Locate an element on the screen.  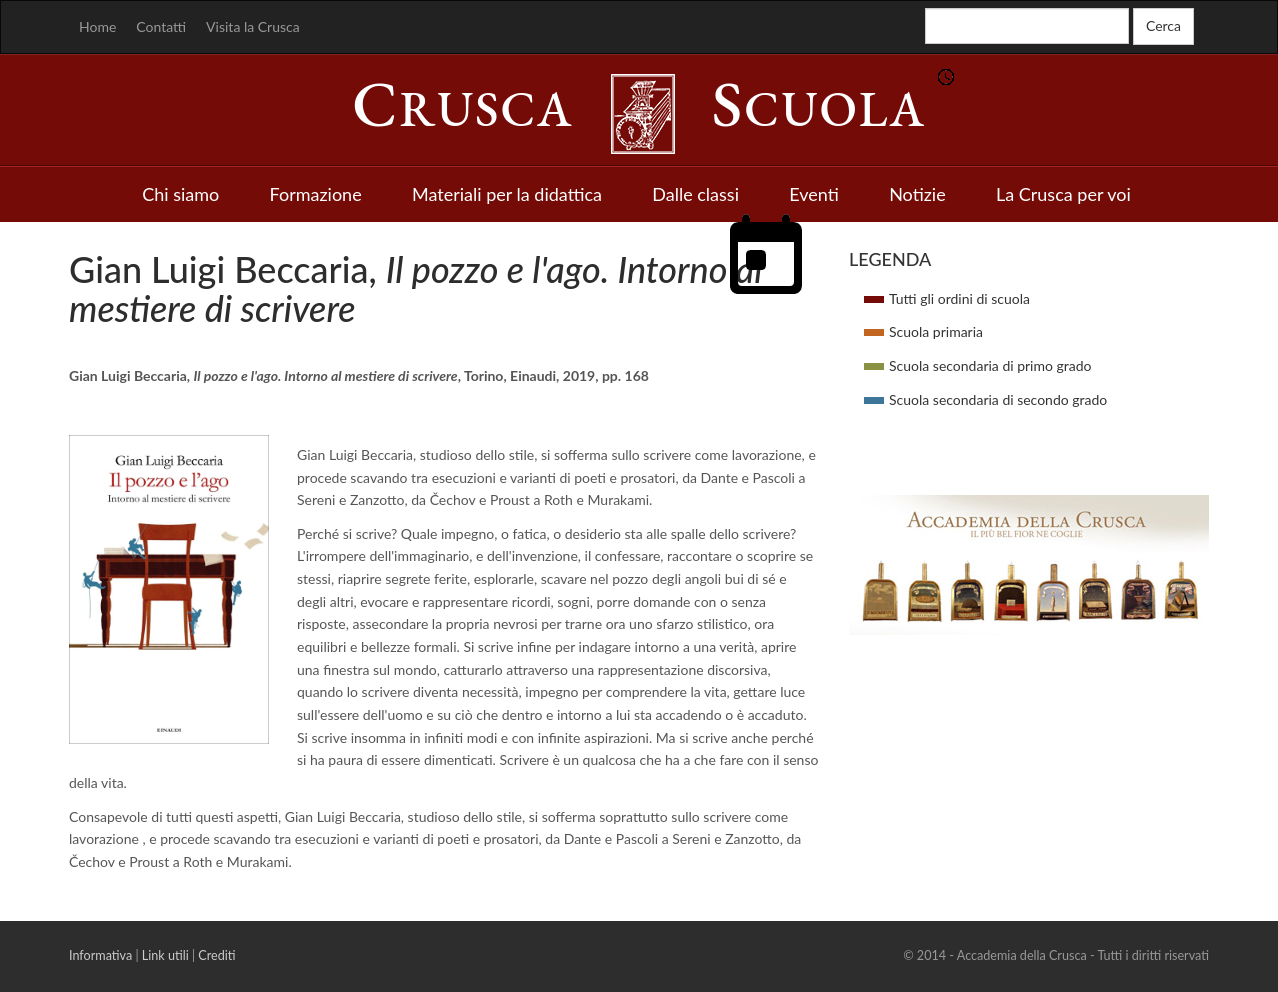
view today's date or events is located at coordinates (766, 258).